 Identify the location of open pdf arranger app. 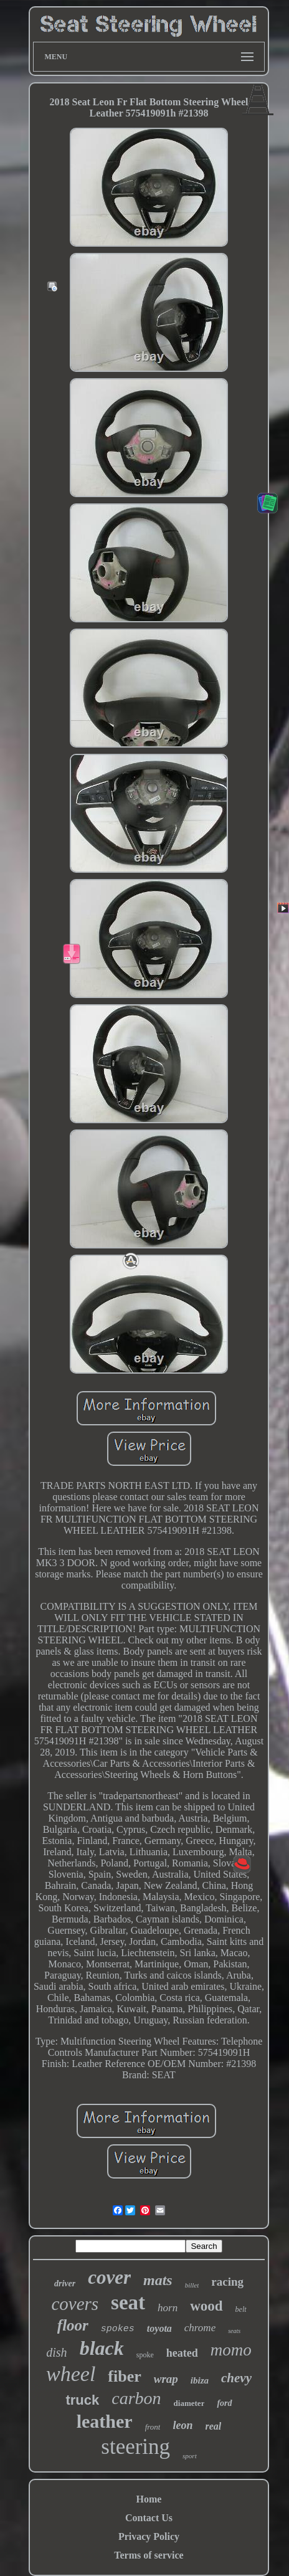
(267, 503).